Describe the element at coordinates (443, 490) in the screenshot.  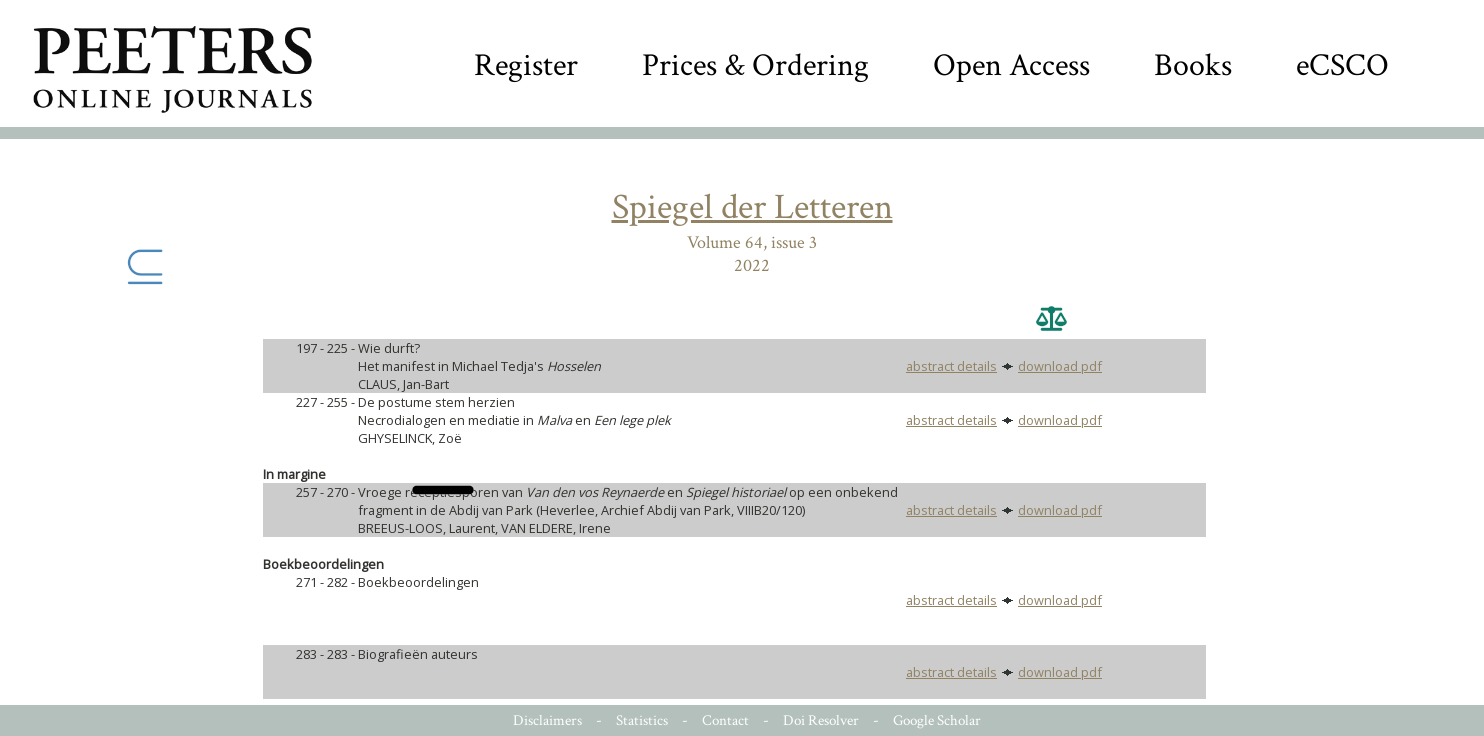
I see `remove an item from a list or cart` at that location.